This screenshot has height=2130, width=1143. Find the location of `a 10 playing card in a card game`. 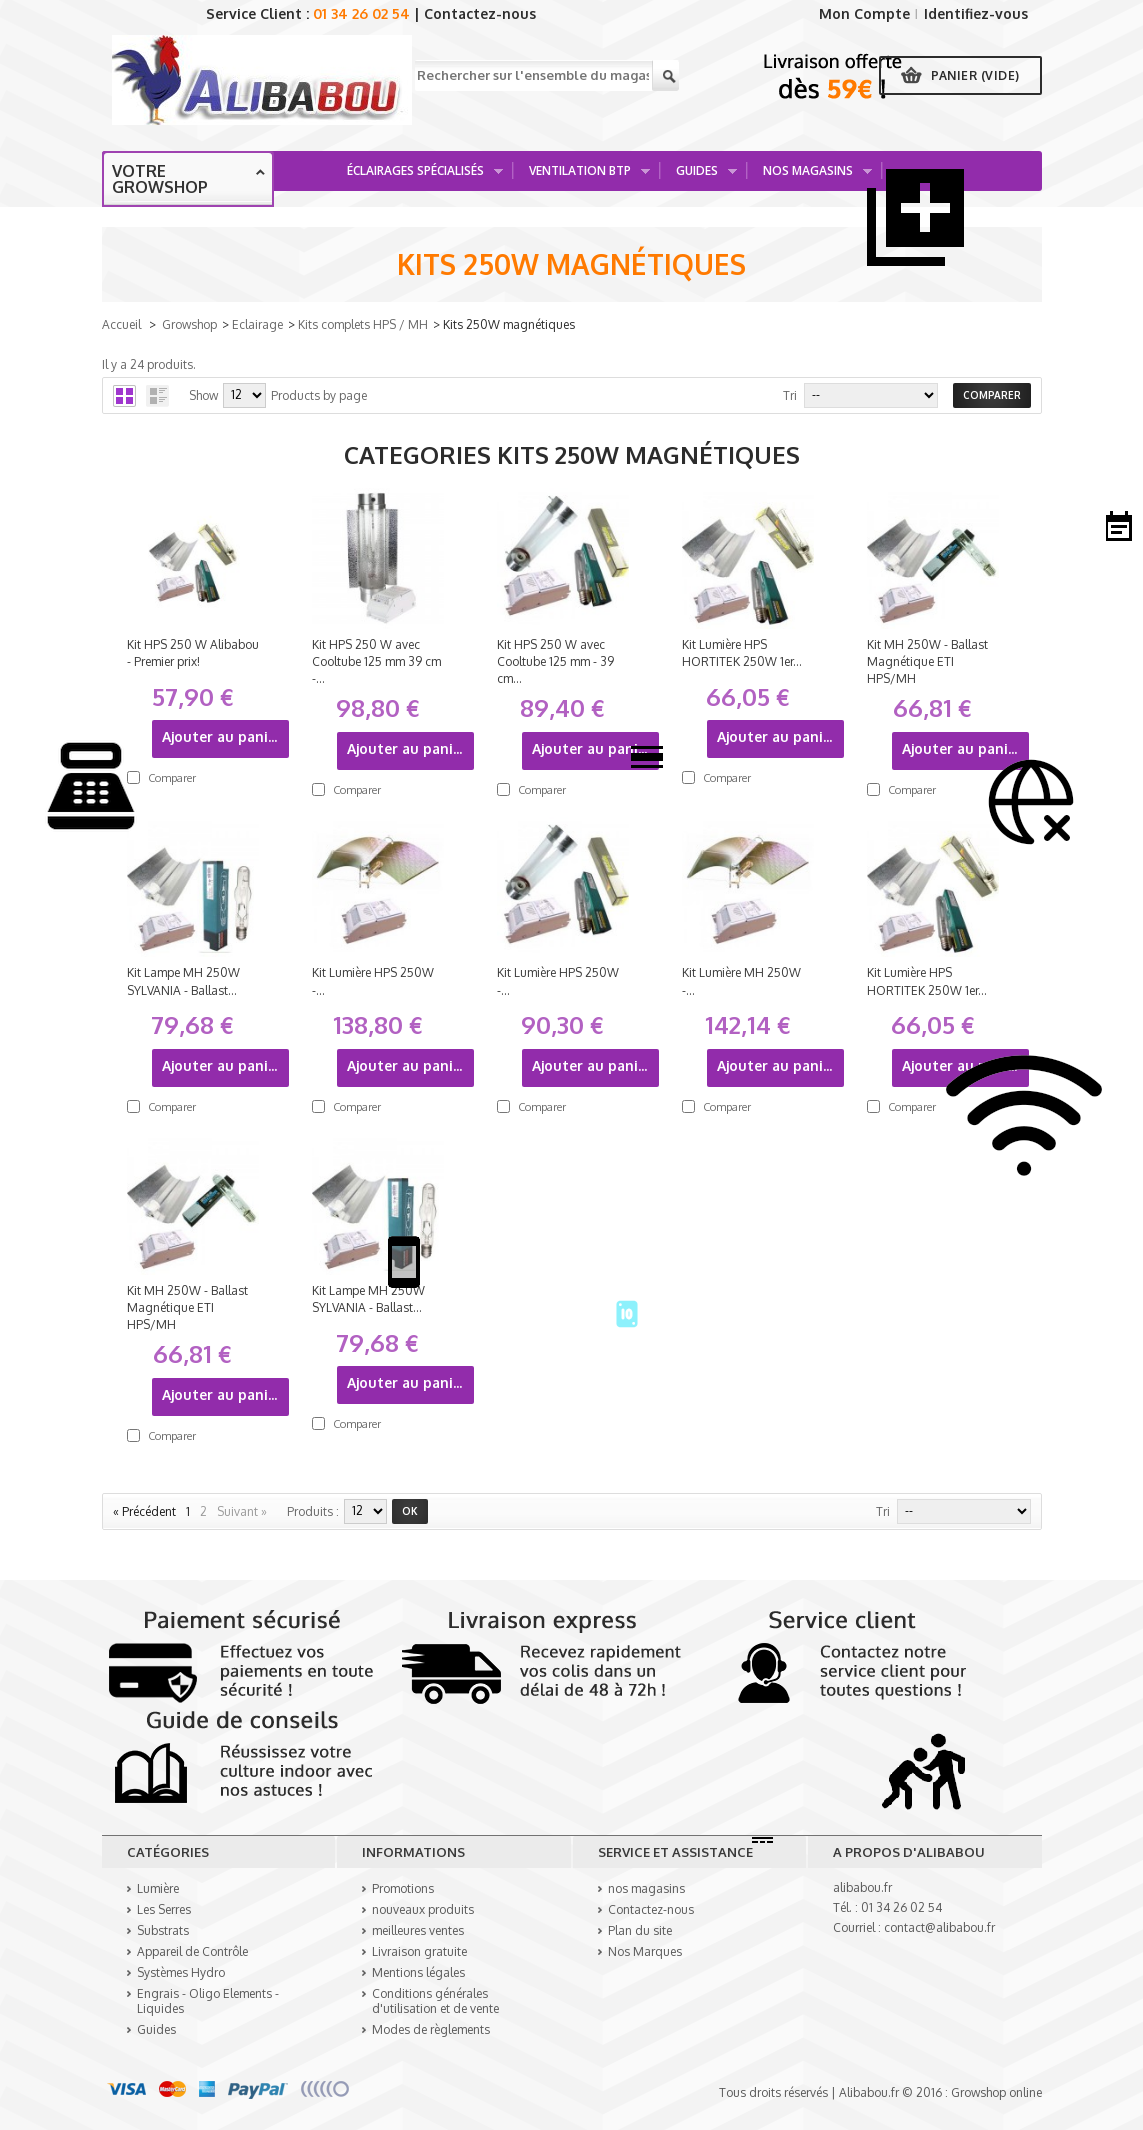

a 10 playing card in a card game is located at coordinates (627, 1314).